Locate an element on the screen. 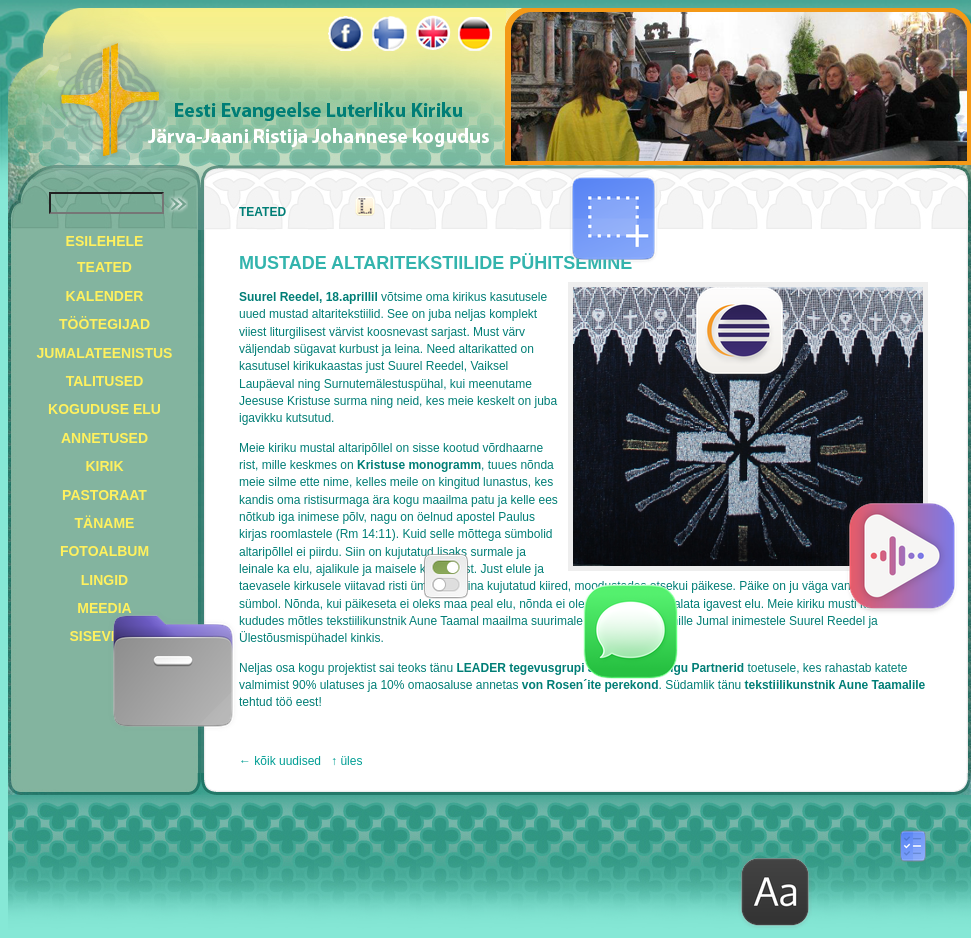 Image resolution: width=971 pixels, height=938 pixels. open gnome tweaks to customize system settings is located at coordinates (446, 576).